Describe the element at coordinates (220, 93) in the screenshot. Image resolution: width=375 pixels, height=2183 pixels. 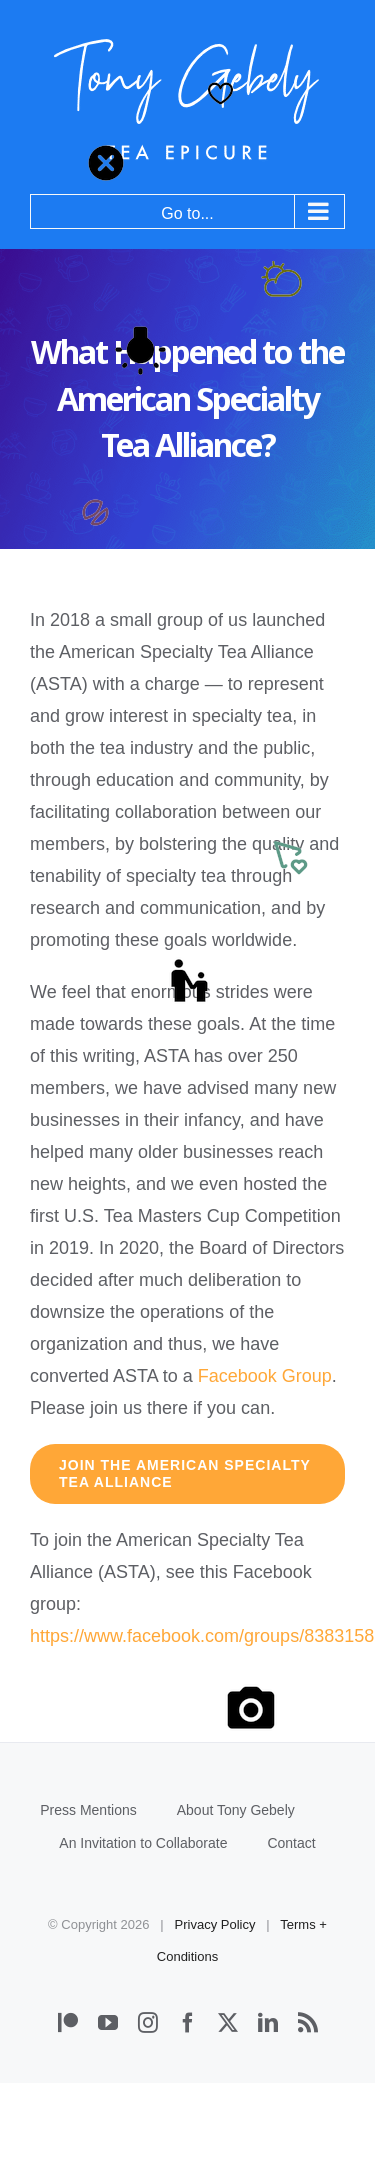
I see `like or favorite an item` at that location.